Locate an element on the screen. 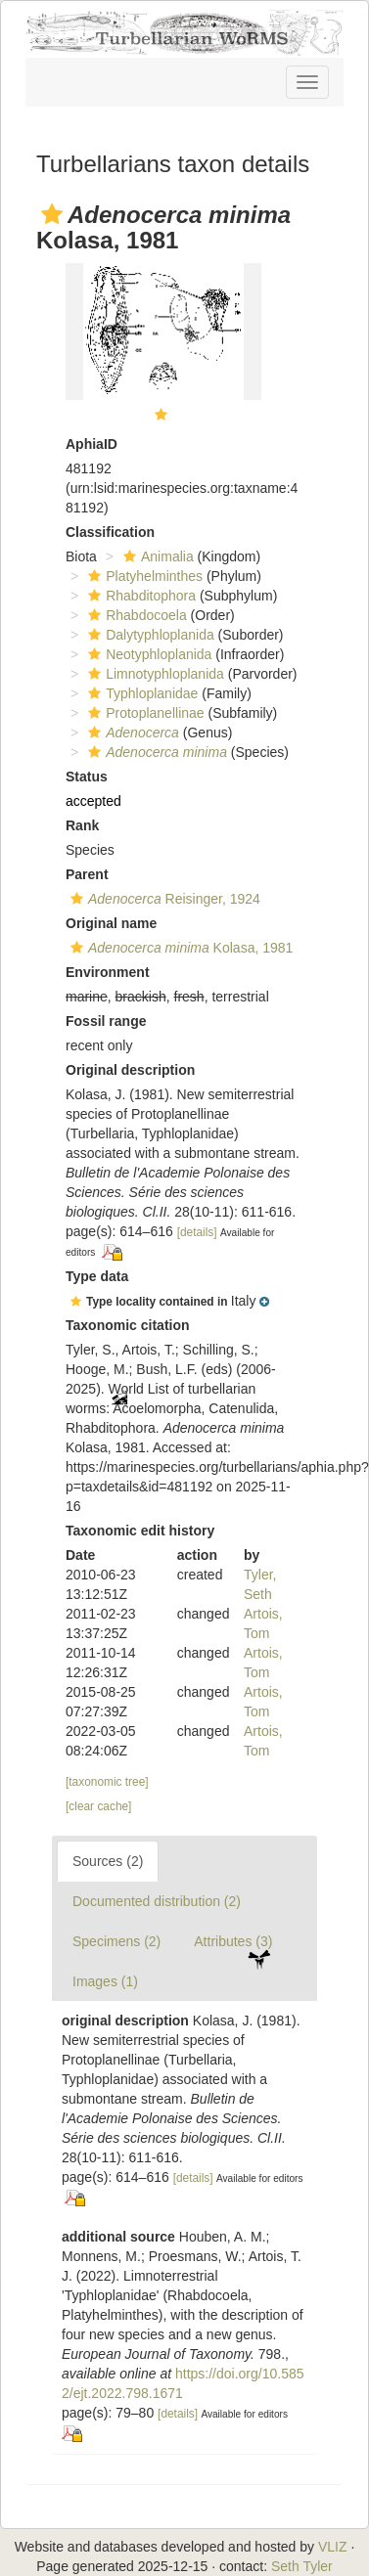  level up or progression indicator is located at coordinates (119, 1397).